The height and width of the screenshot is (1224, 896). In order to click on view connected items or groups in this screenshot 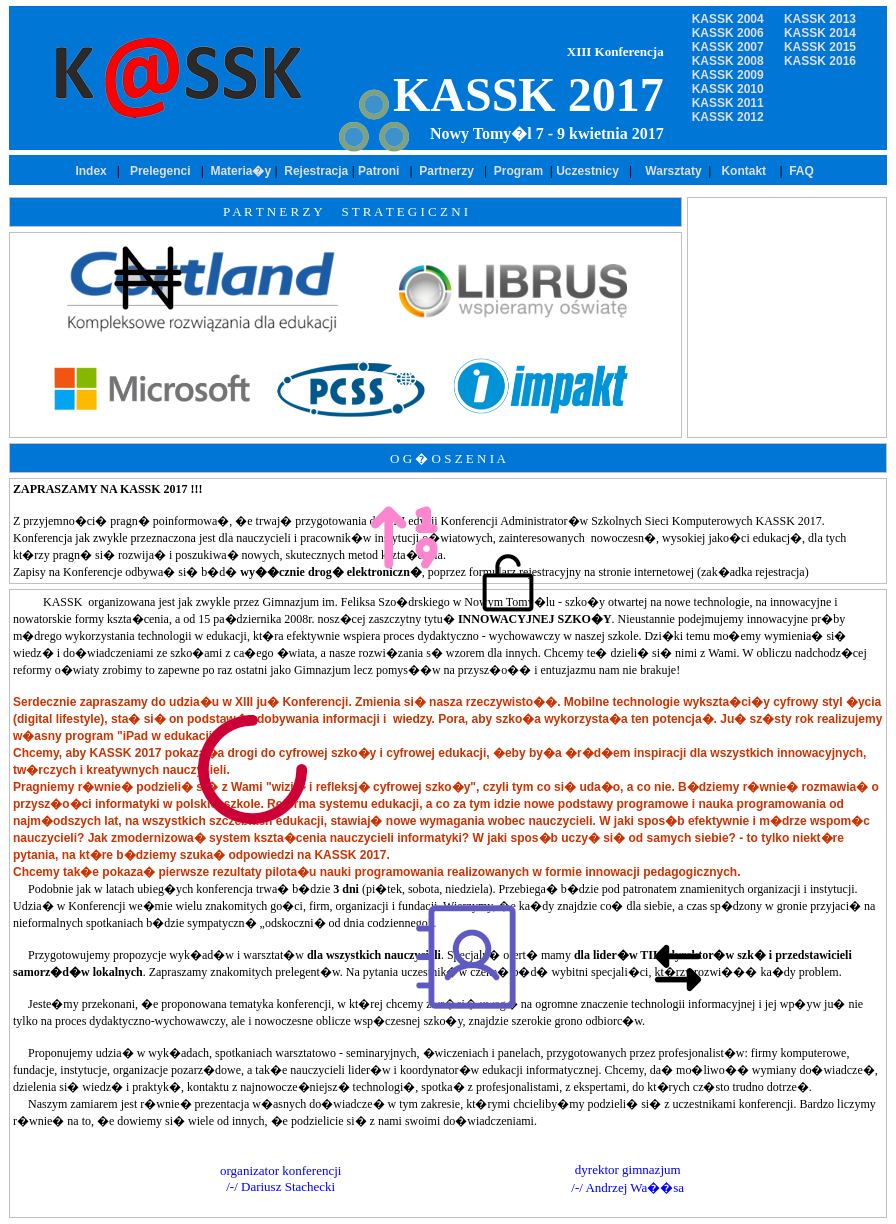, I will do `click(374, 122)`.